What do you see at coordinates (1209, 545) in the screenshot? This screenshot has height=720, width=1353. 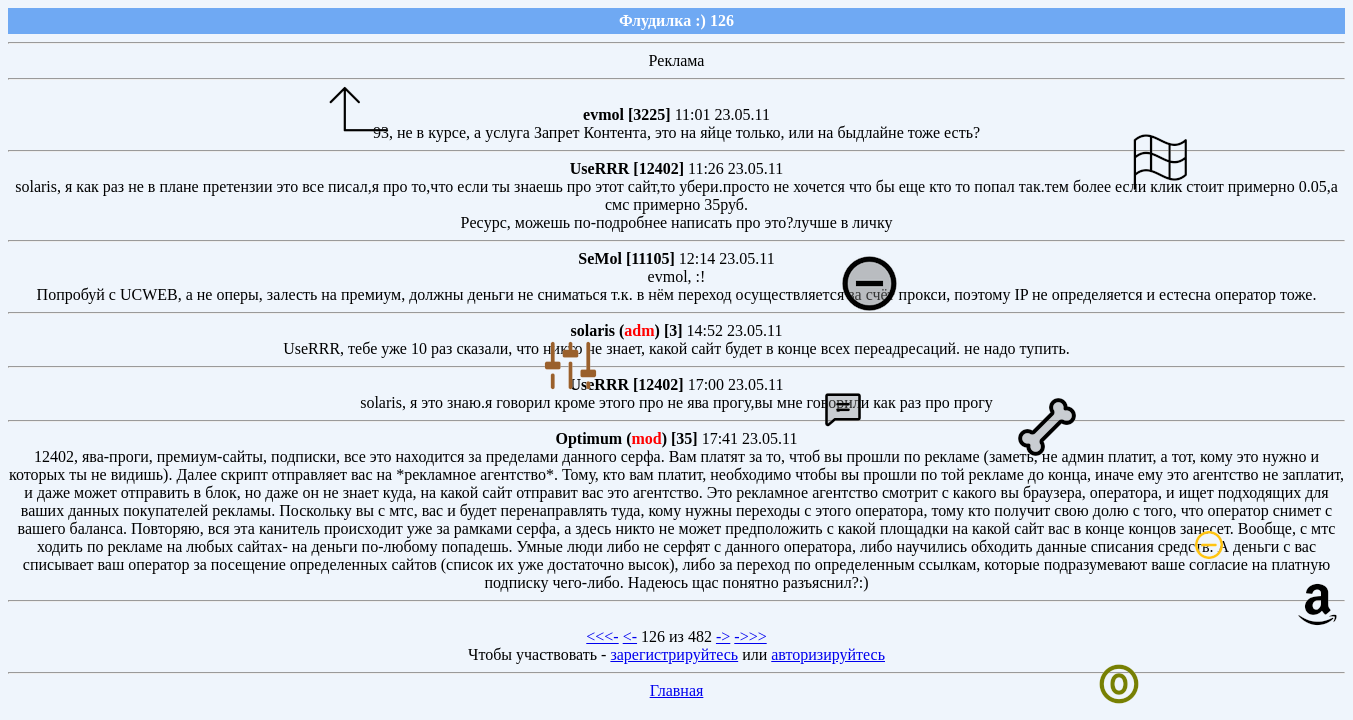 I see `access denied or restricted area` at bounding box center [1209, 545].